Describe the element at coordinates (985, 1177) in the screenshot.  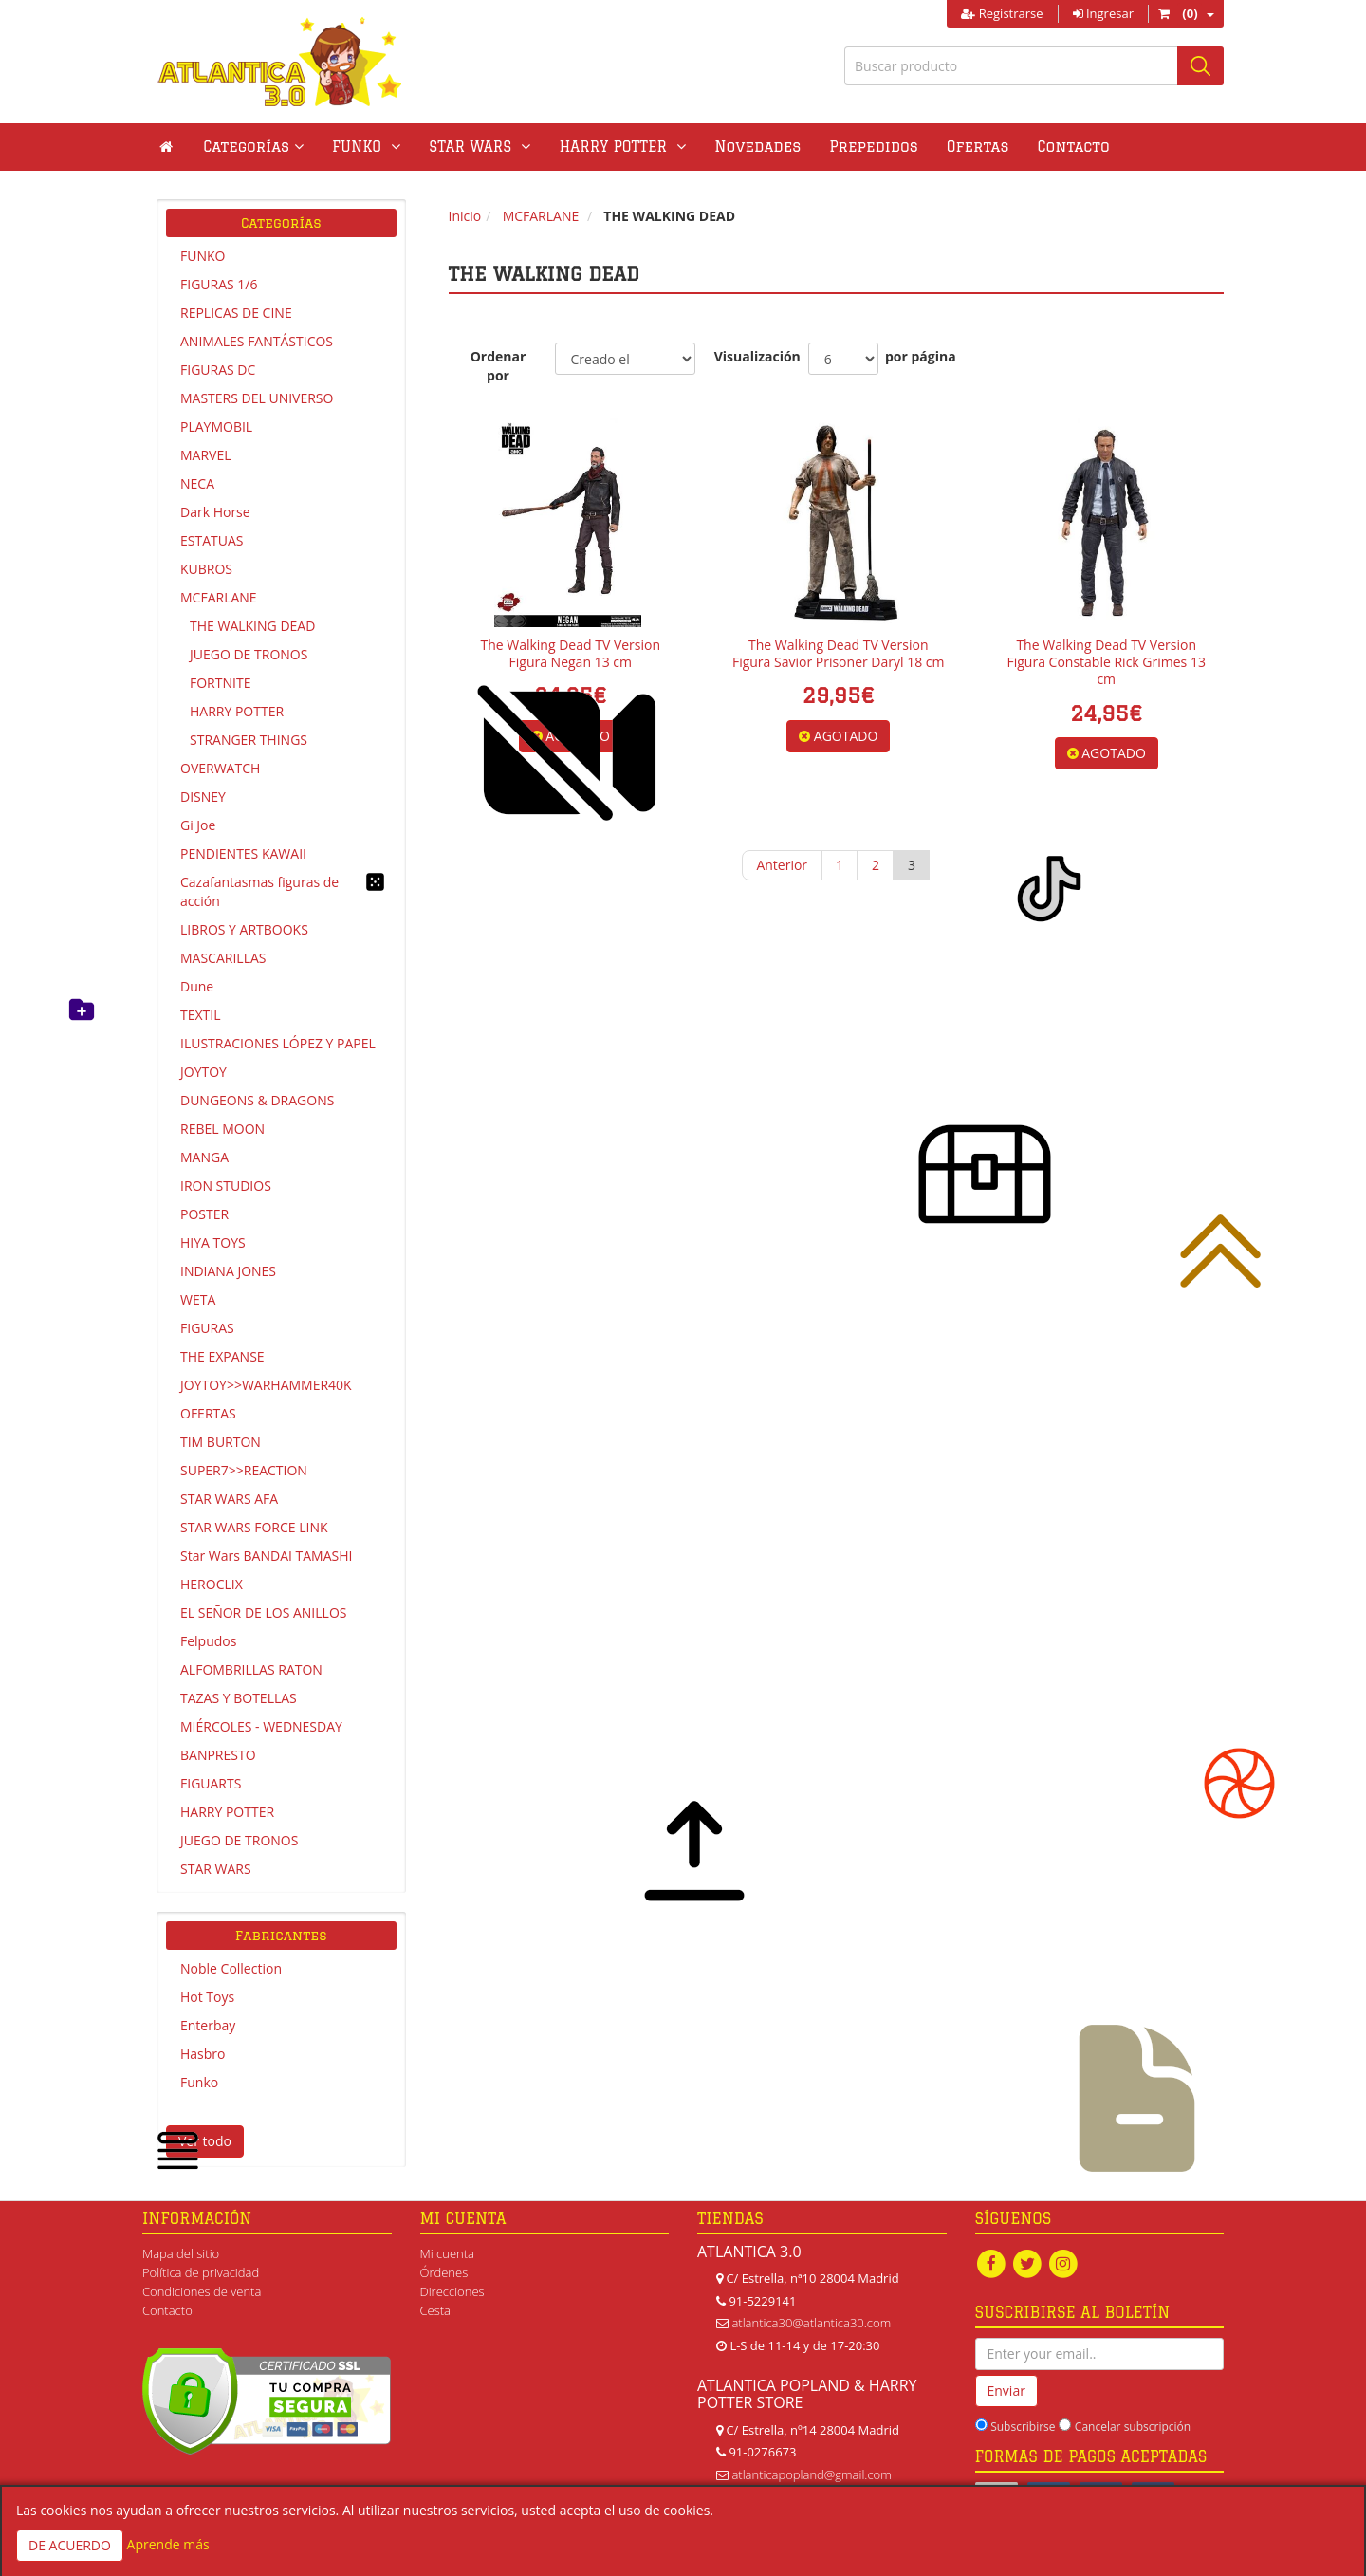
I see `access your rewards or collectibles` at that location.